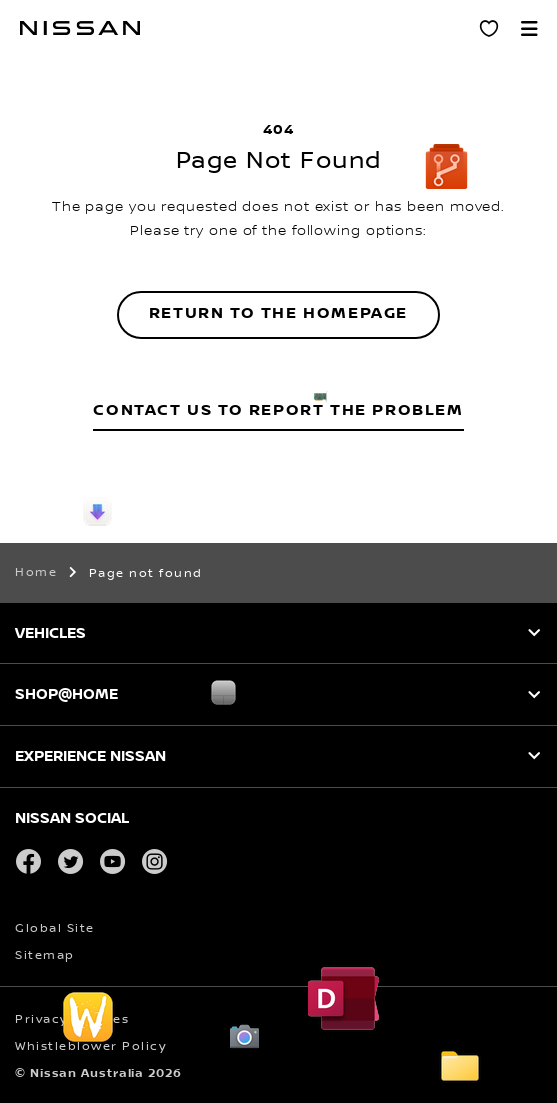 This screenshot has width=557, height=1103. I want to click on view motherboard or hardware information, so click(321, 397).